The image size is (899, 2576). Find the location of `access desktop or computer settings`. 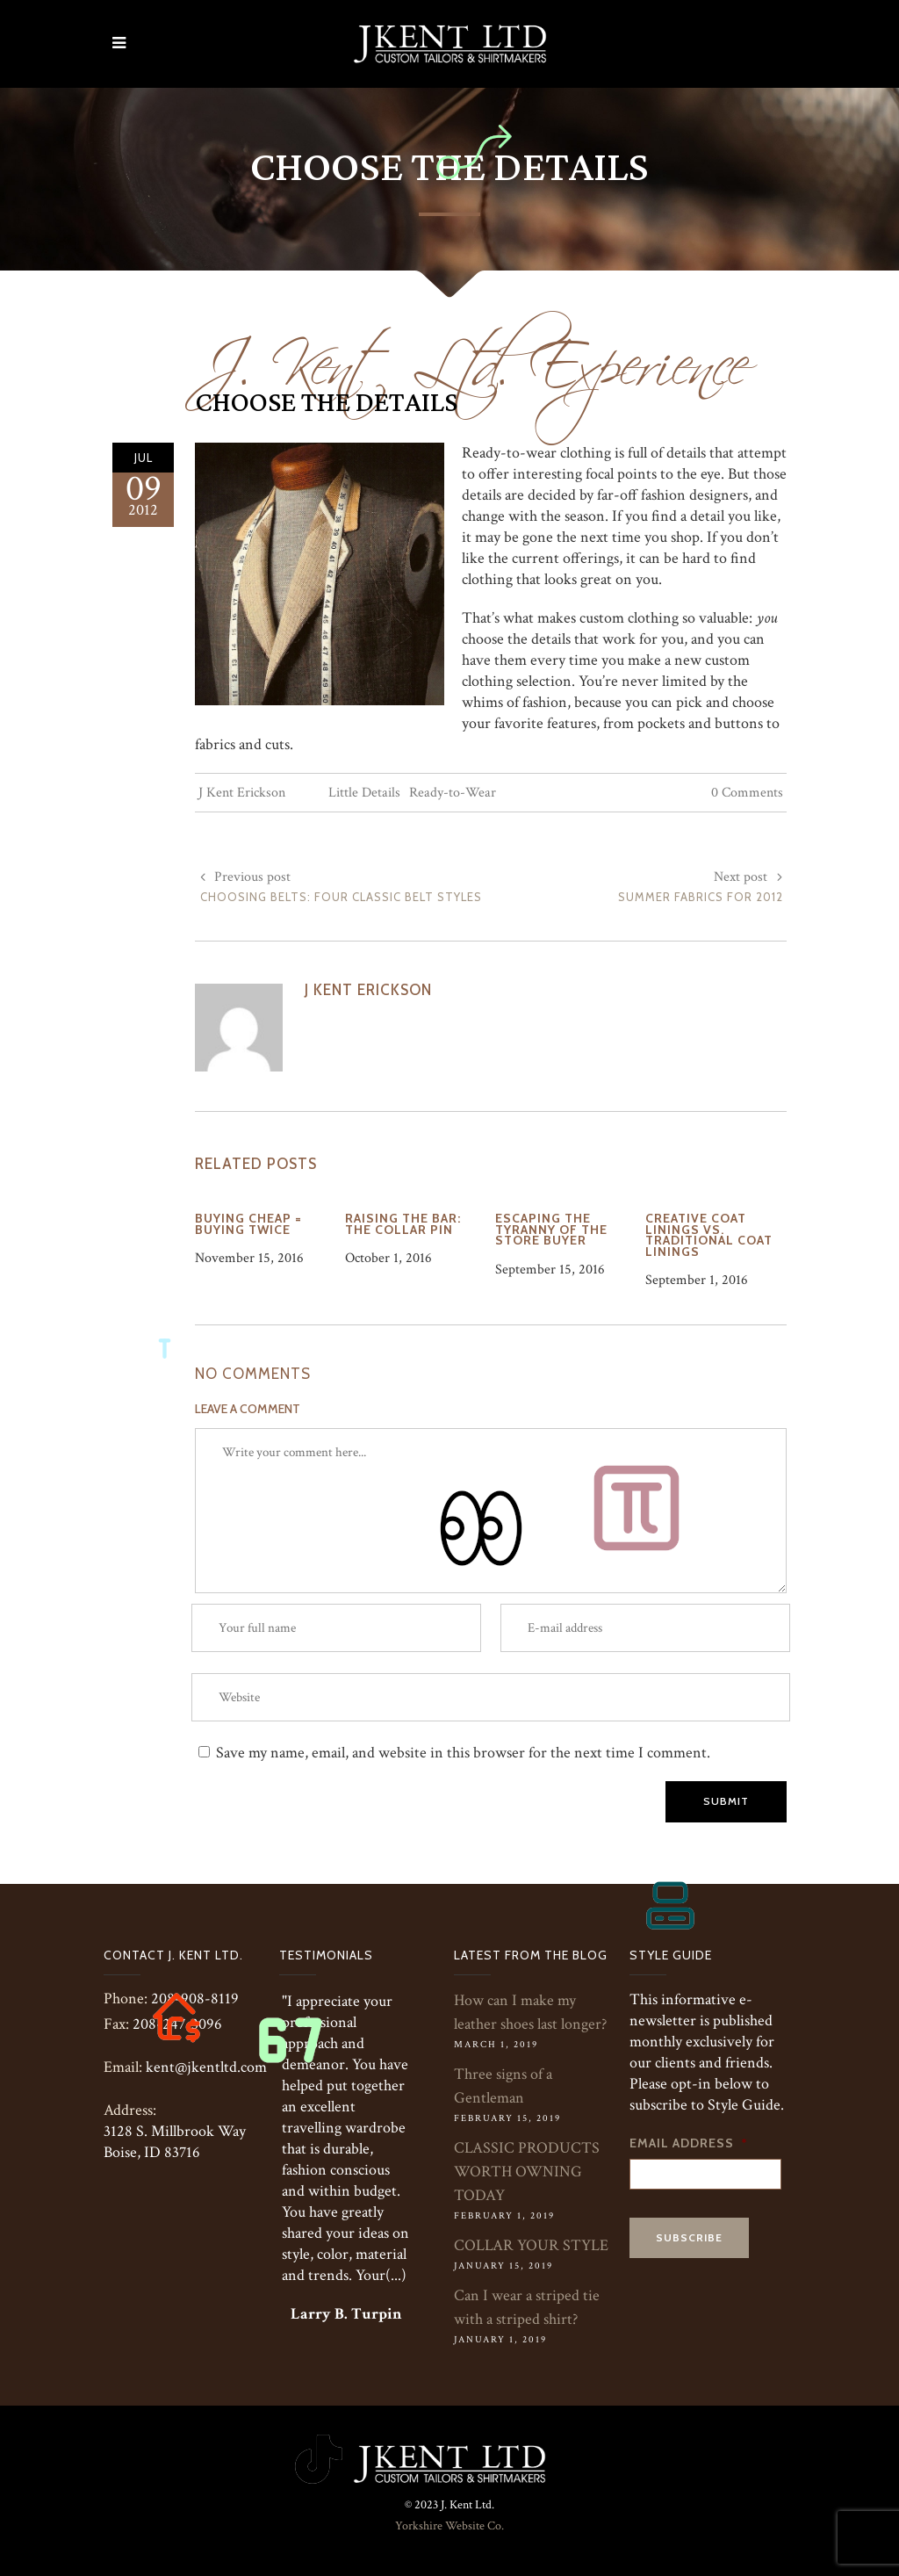

access desktop or computer settings is located at coordinates (670, 1905).